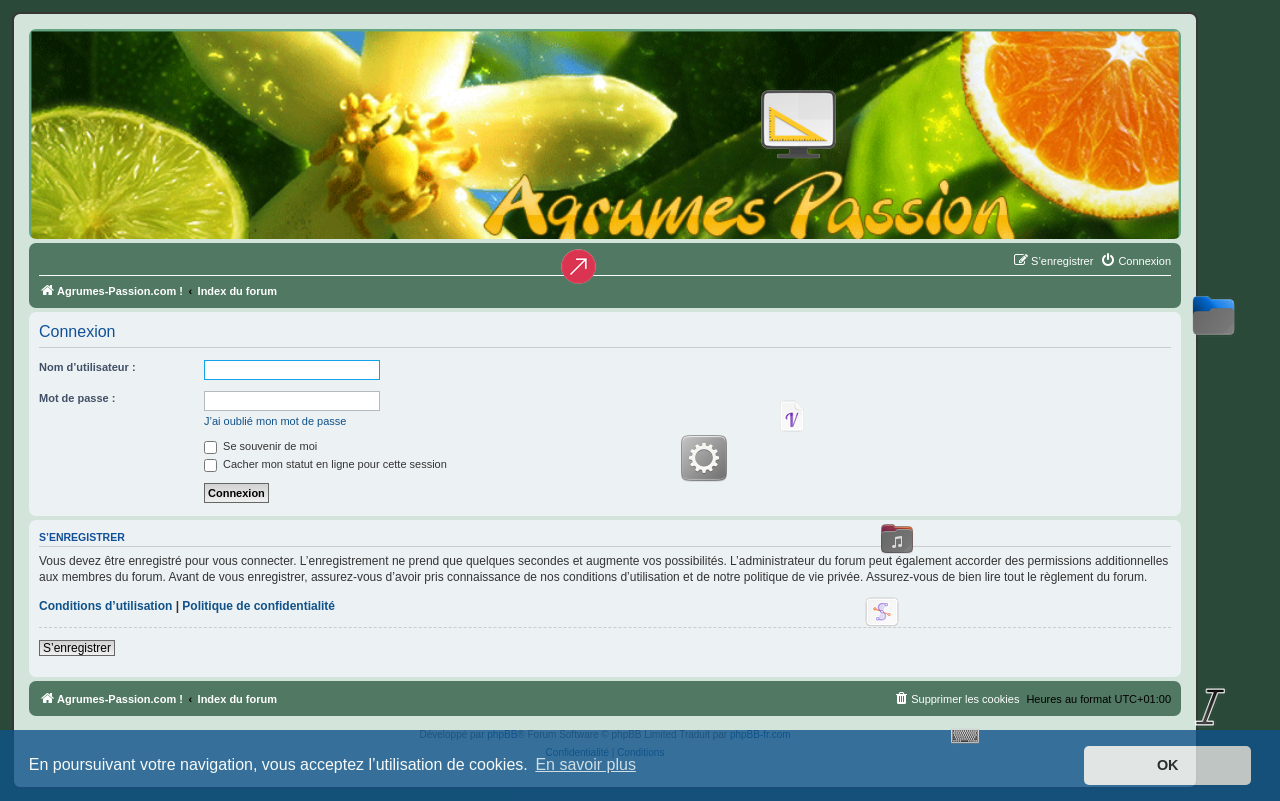  What do you see at coordinates (965, 736) in the screenshot?
I see `bluetooth keyboard connected` at bounding box center [965, 736].